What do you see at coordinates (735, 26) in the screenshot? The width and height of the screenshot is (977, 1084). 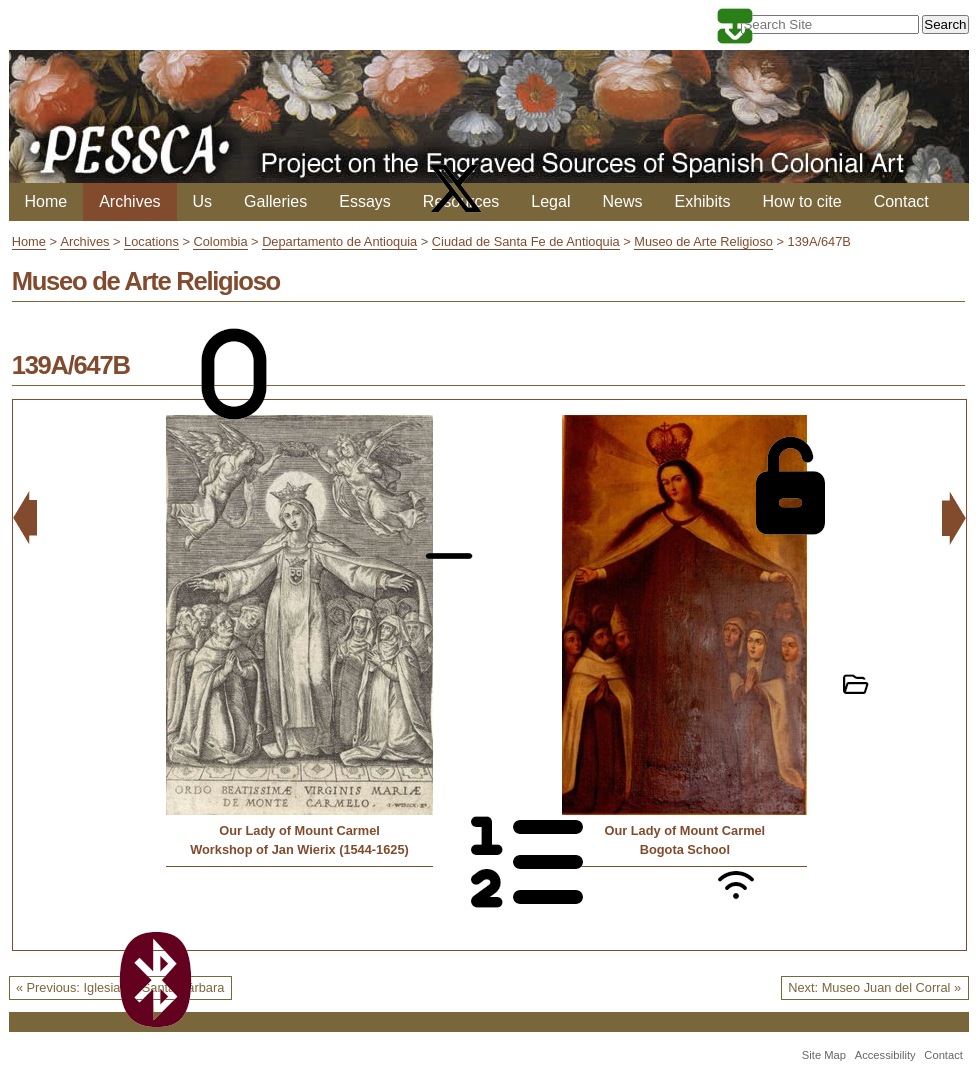 I see `move to the next step in a workflow diagram` at bounding box center [735, 26].